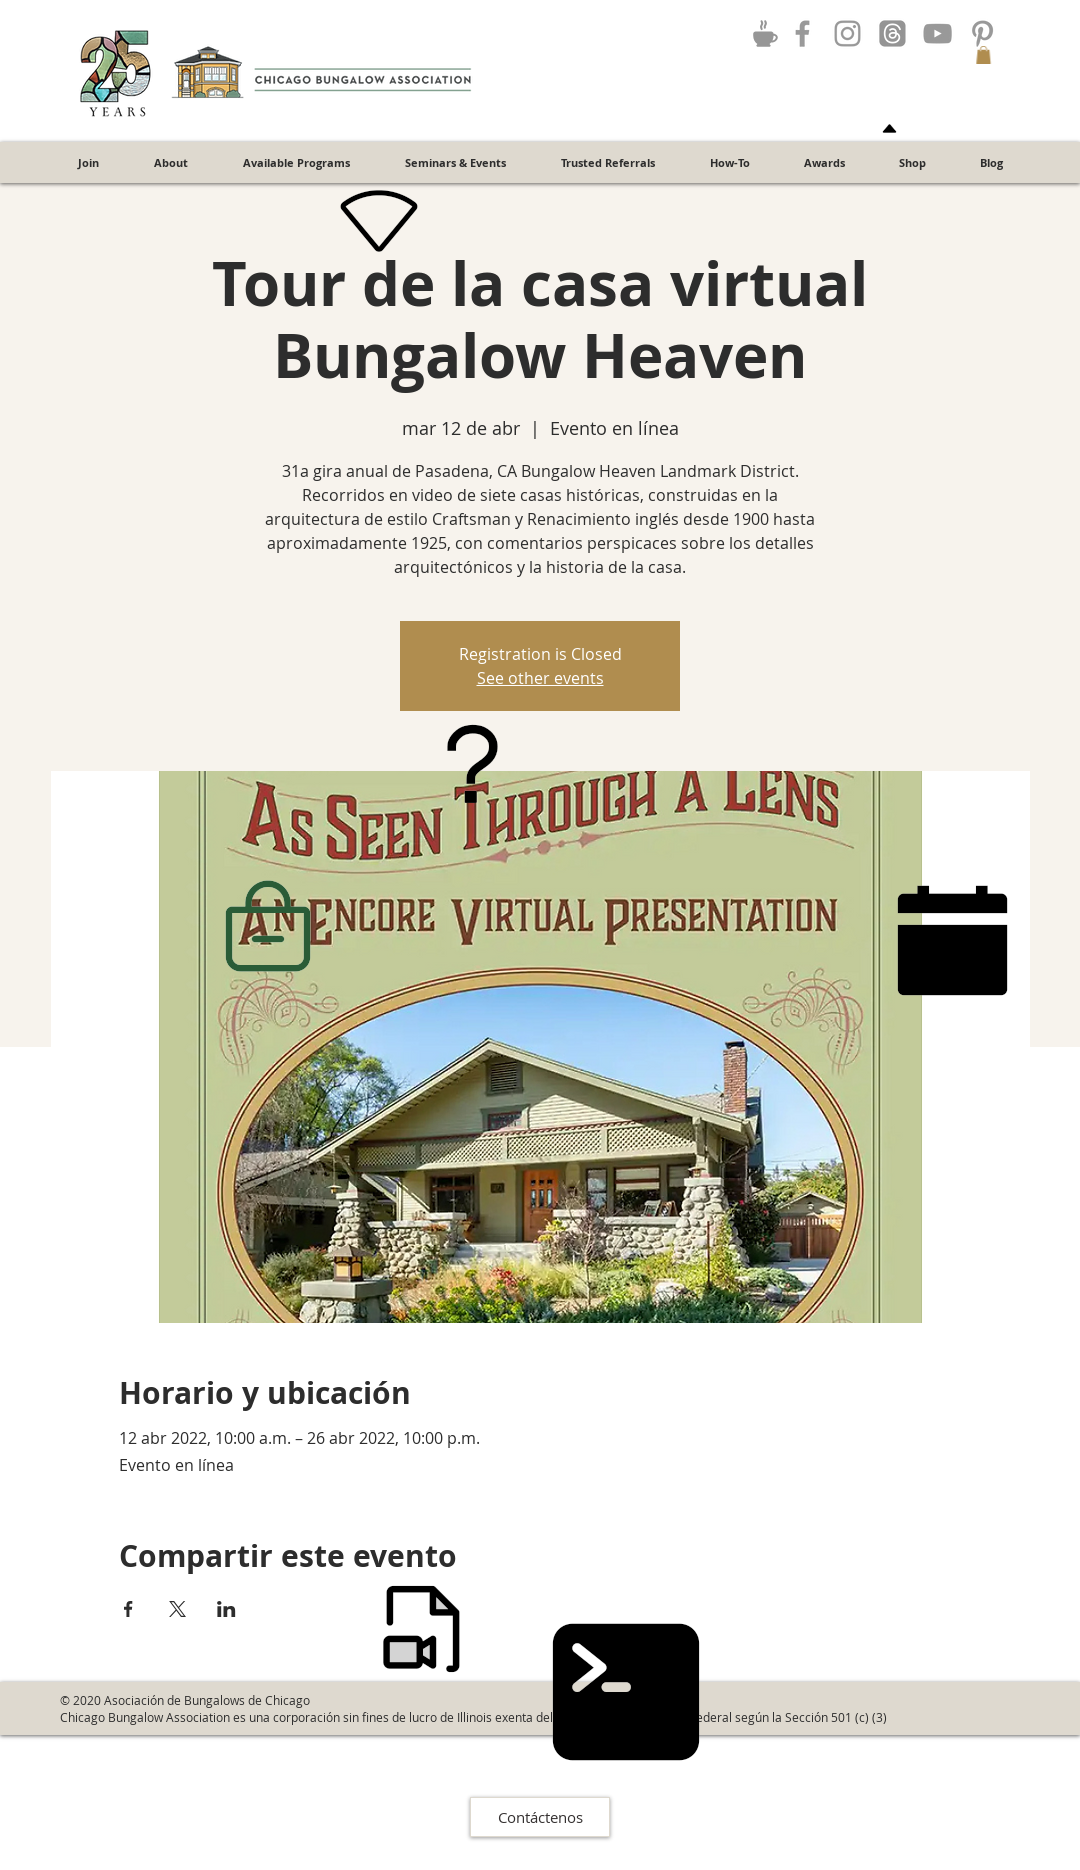 This screenshot has width=1080, height=1870. I want to click on no wifi signal available, so click(379, 221).